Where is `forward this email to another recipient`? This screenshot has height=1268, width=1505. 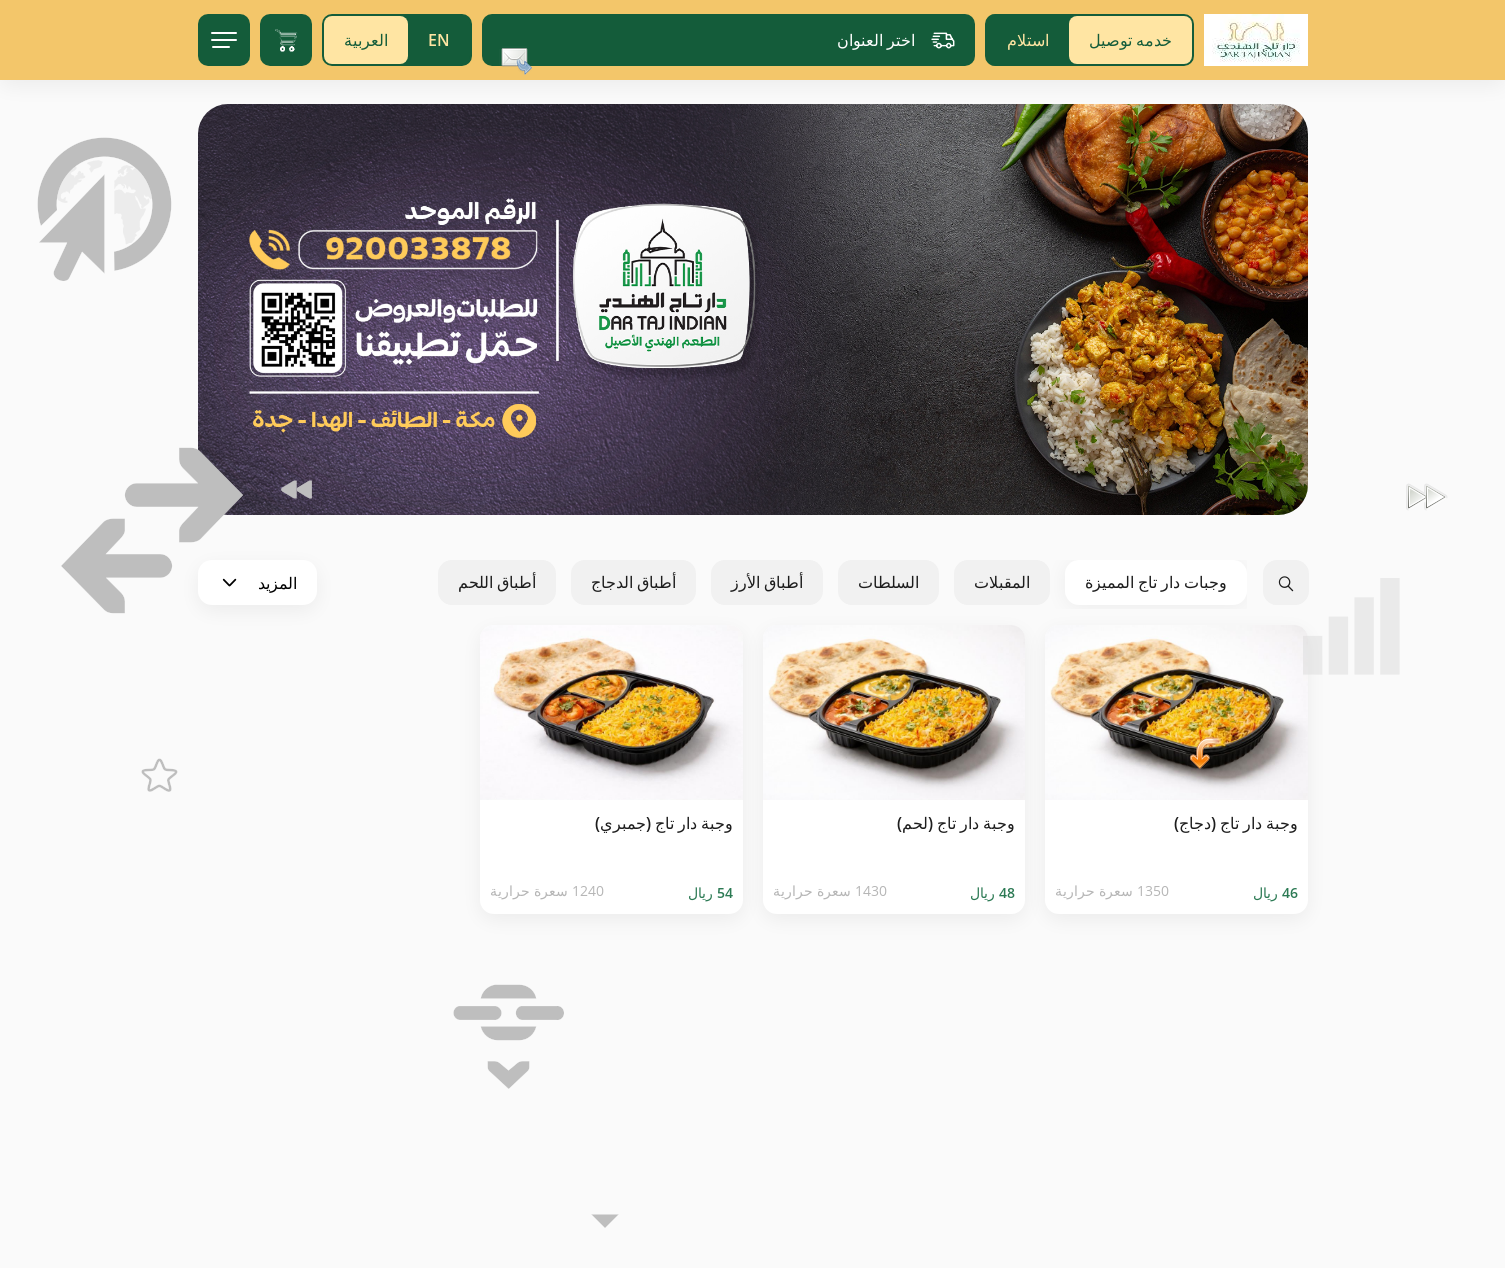
forward this email to another recipient is located at coordinates (515, 58).